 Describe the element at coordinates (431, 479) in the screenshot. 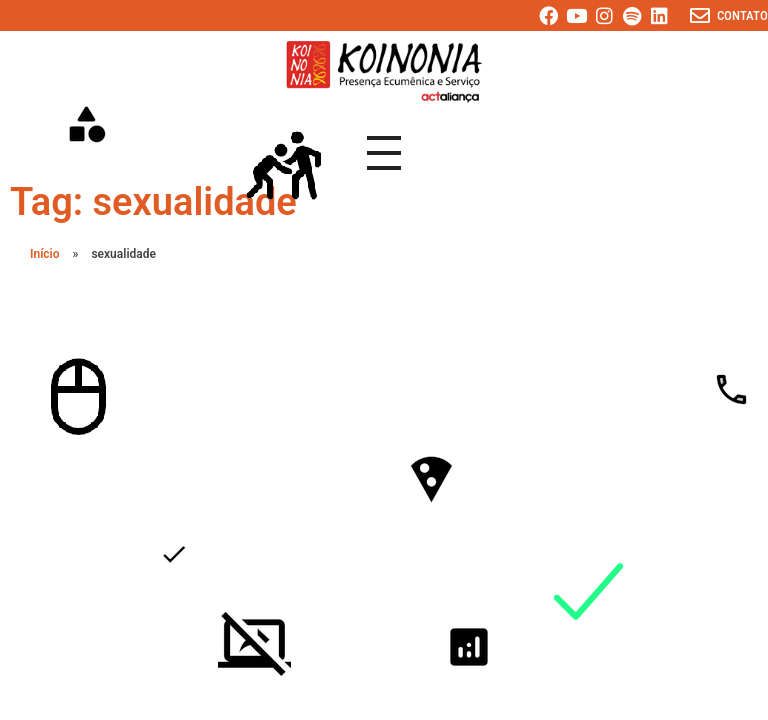

I see `find nearby pizza restaurants` at that location.